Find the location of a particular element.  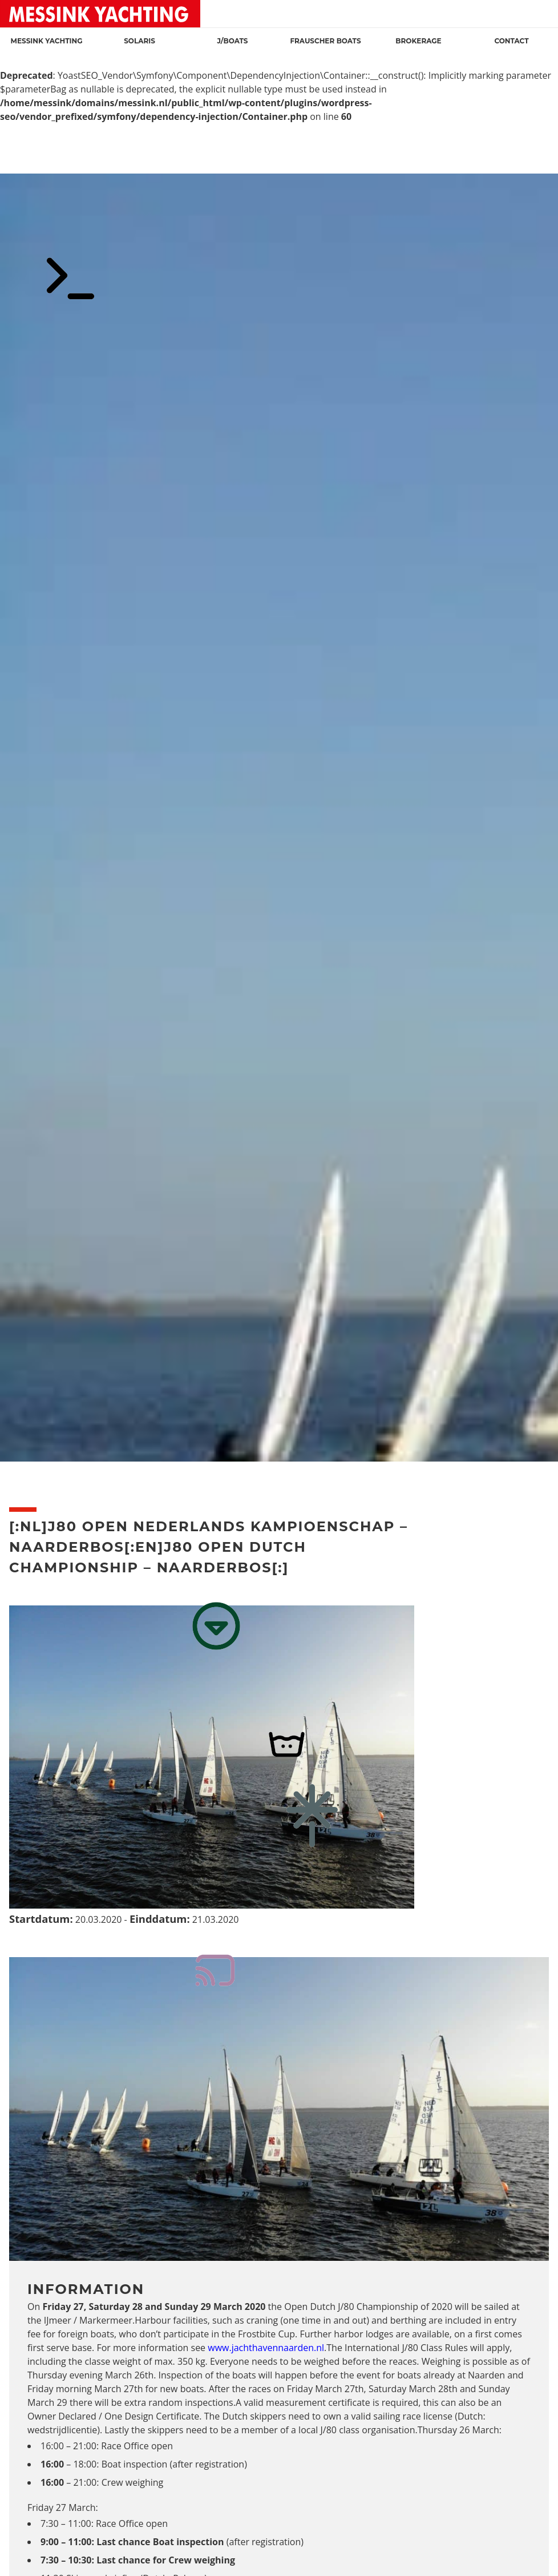

expand dropdown menu is located at coordinates (216, 1626).